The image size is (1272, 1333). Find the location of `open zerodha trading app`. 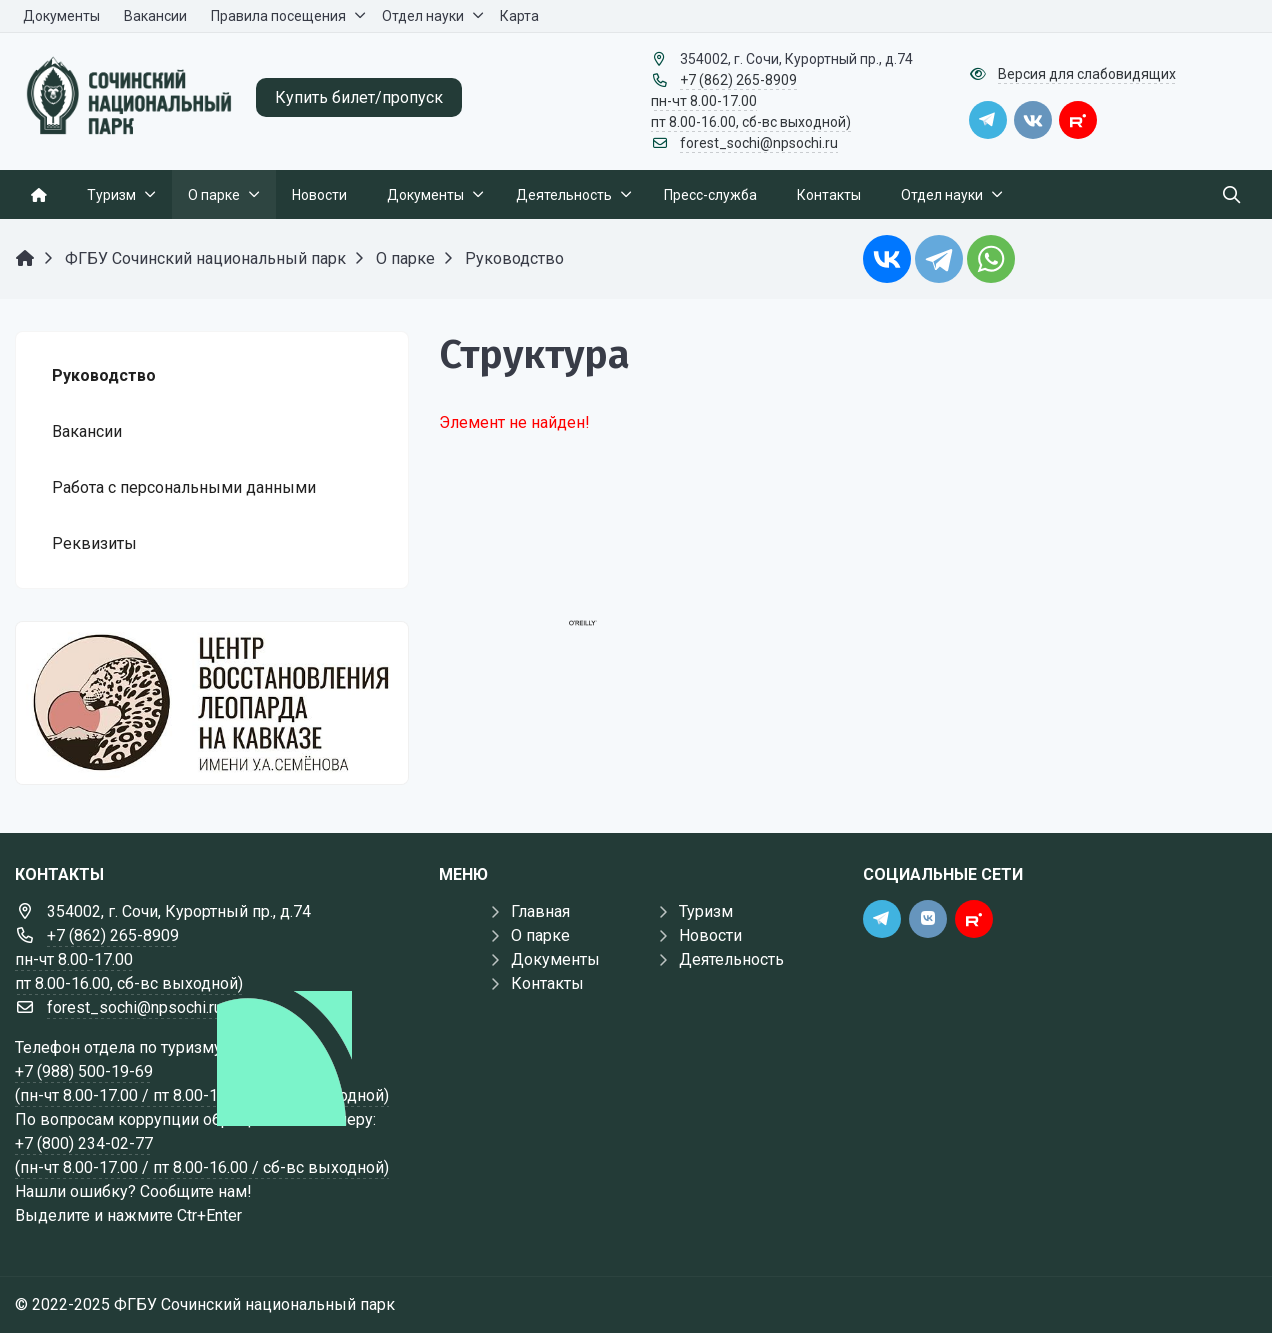

open zerodha trading app is located at coordinates (284, 1058).